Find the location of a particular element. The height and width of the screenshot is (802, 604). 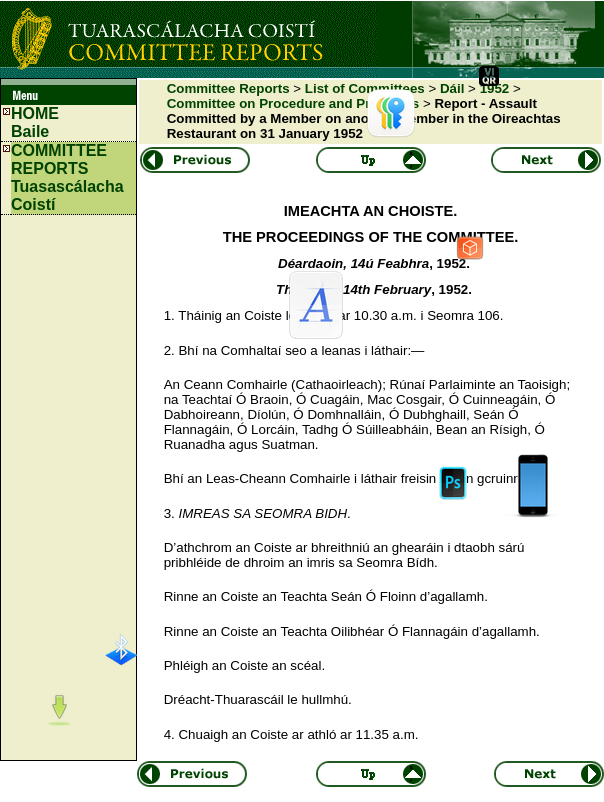

switch to Vietnamese VIQR input method is located at coordinates (489, 76).